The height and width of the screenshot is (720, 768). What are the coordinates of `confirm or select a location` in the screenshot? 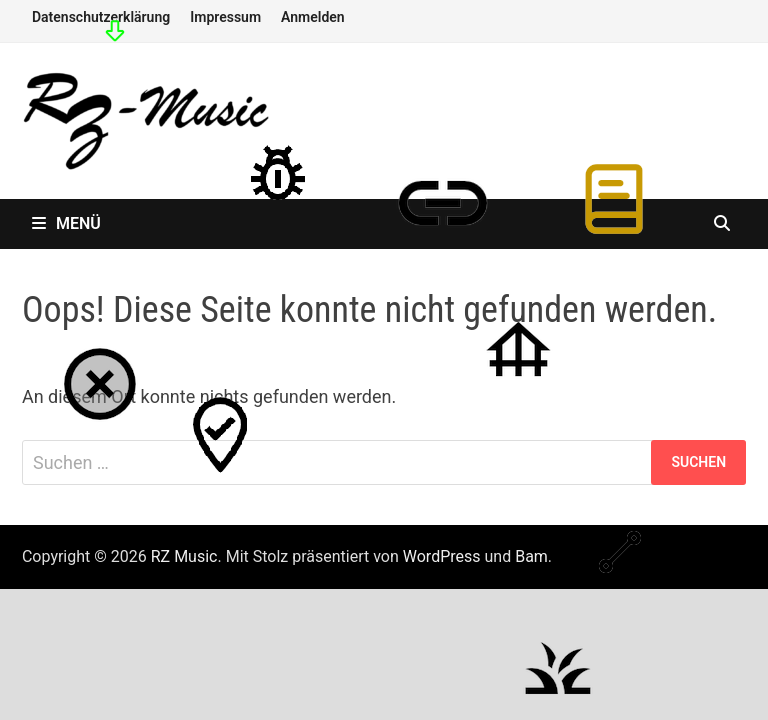 It's located at (220, 434).